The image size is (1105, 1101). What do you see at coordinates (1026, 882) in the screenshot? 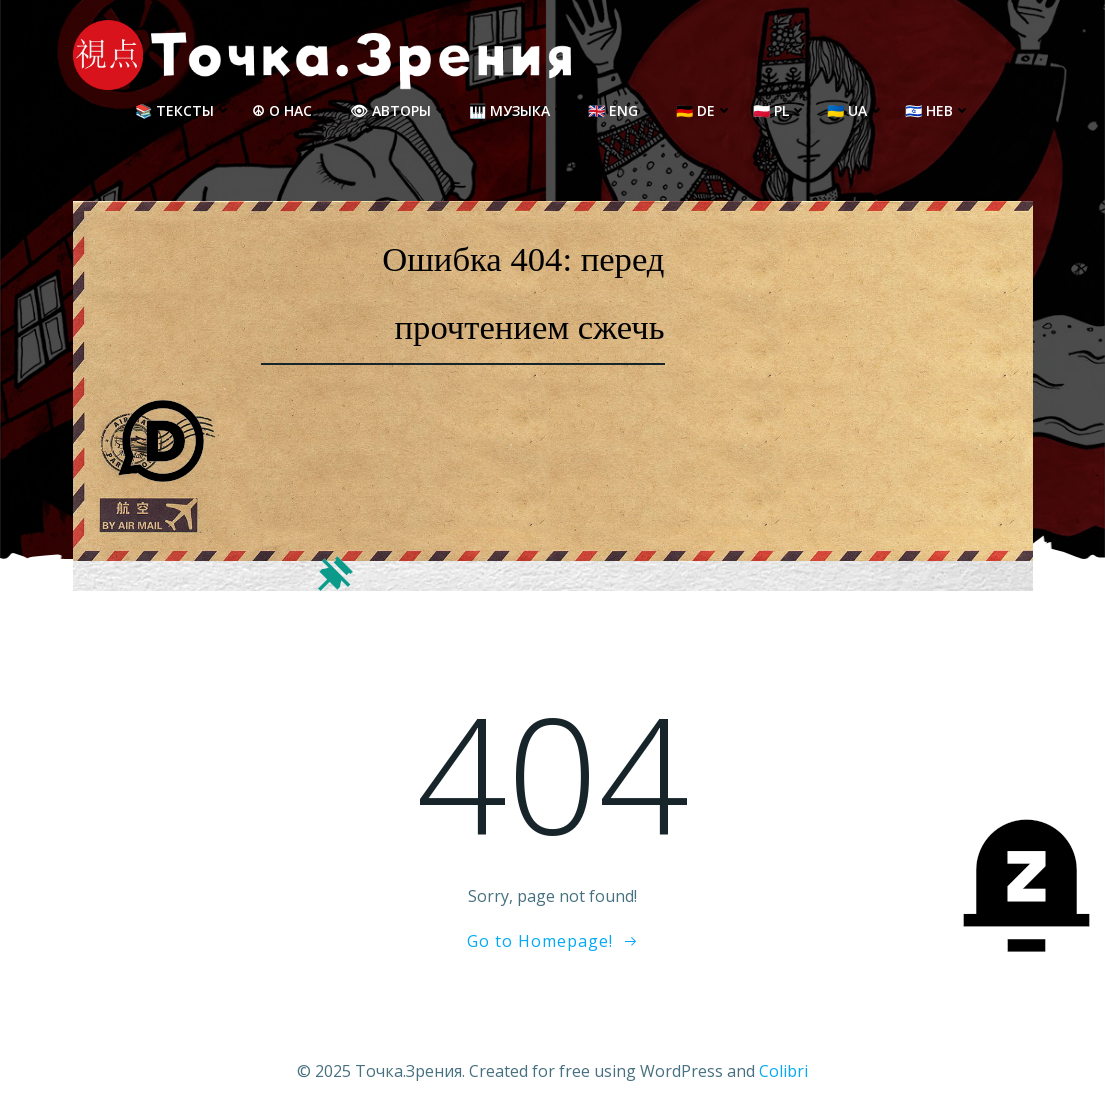
I see `snooze notifications temporarily` at bounding box center [1026, 882].